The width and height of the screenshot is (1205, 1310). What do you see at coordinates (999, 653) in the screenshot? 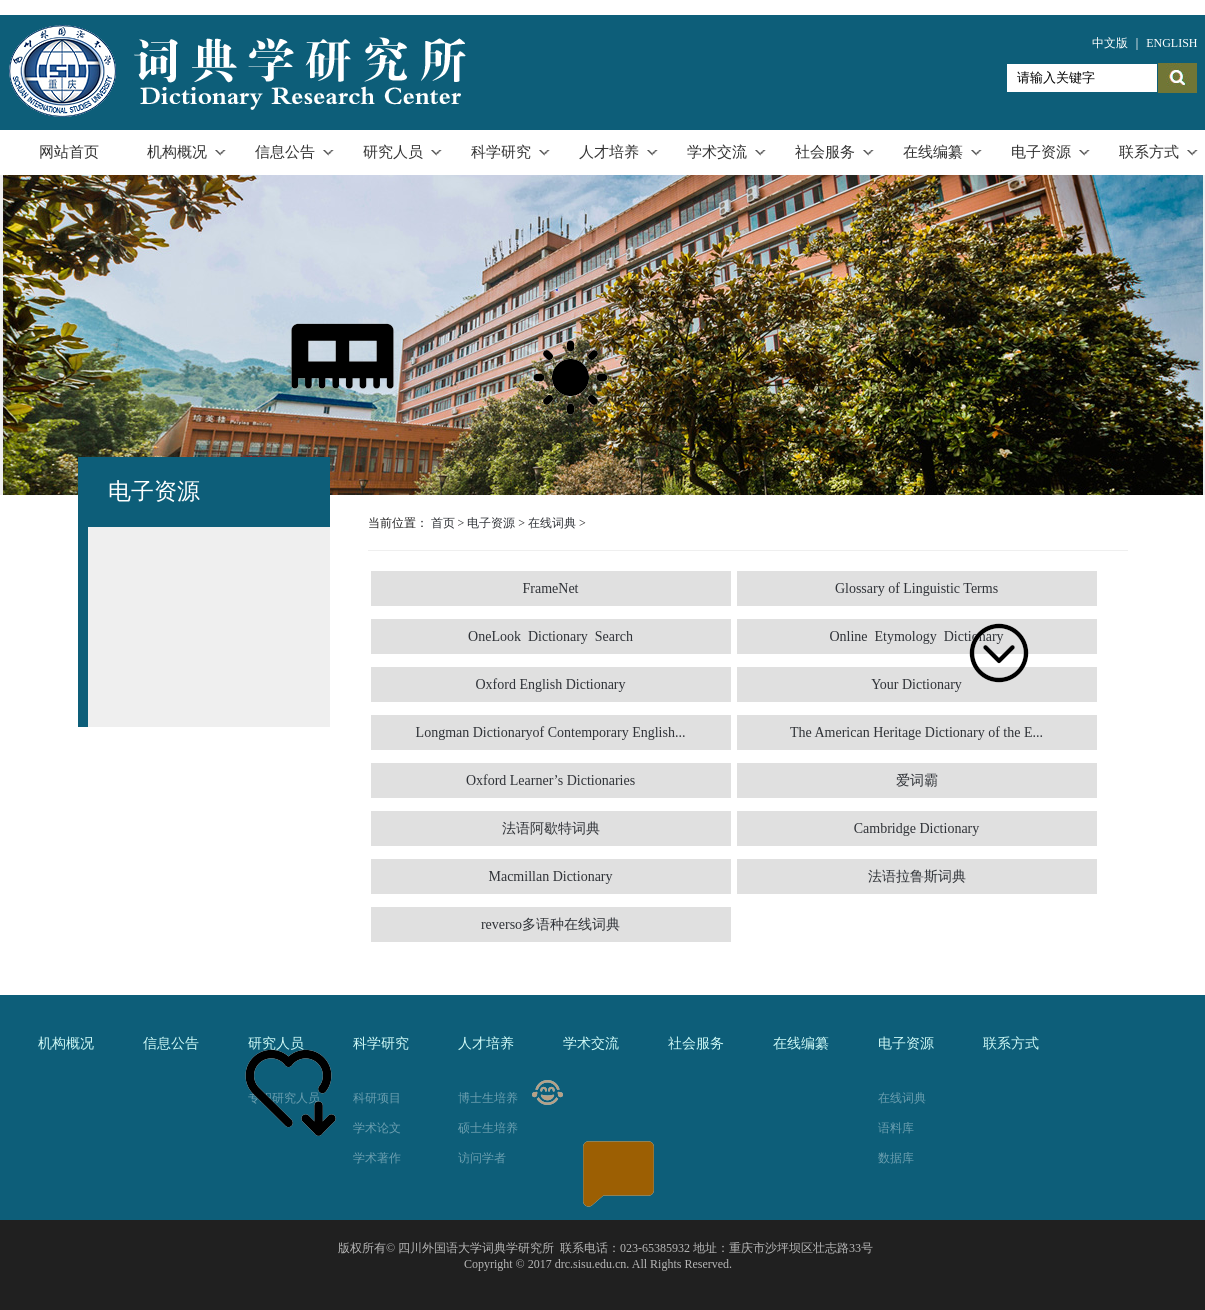
I see `expand to show more content` at bounding box center [999, 653].